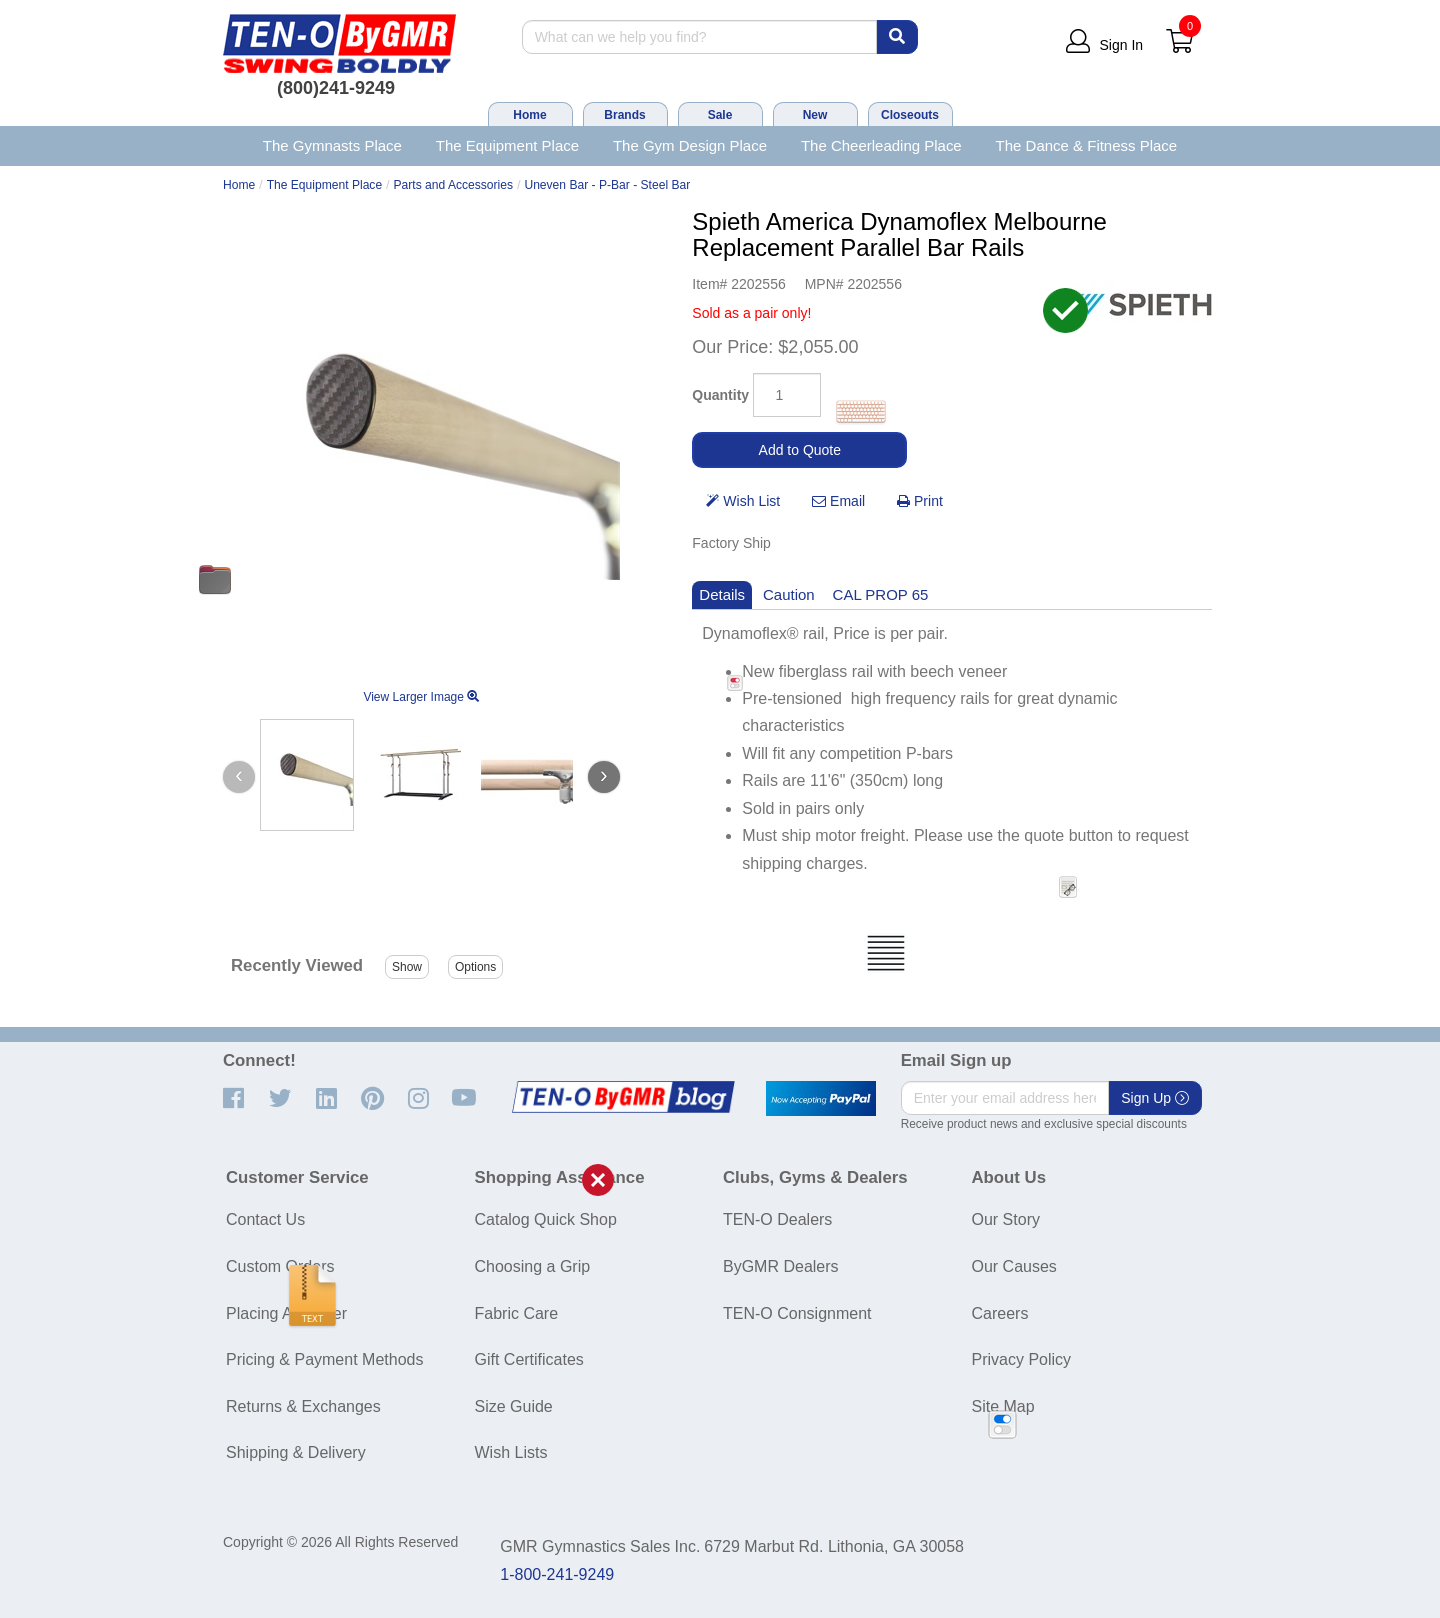  What do you see at coordinates (598, 1180) in the screenshot?
I see `stop or cancel the current process` at bounding box center [598, 1180].